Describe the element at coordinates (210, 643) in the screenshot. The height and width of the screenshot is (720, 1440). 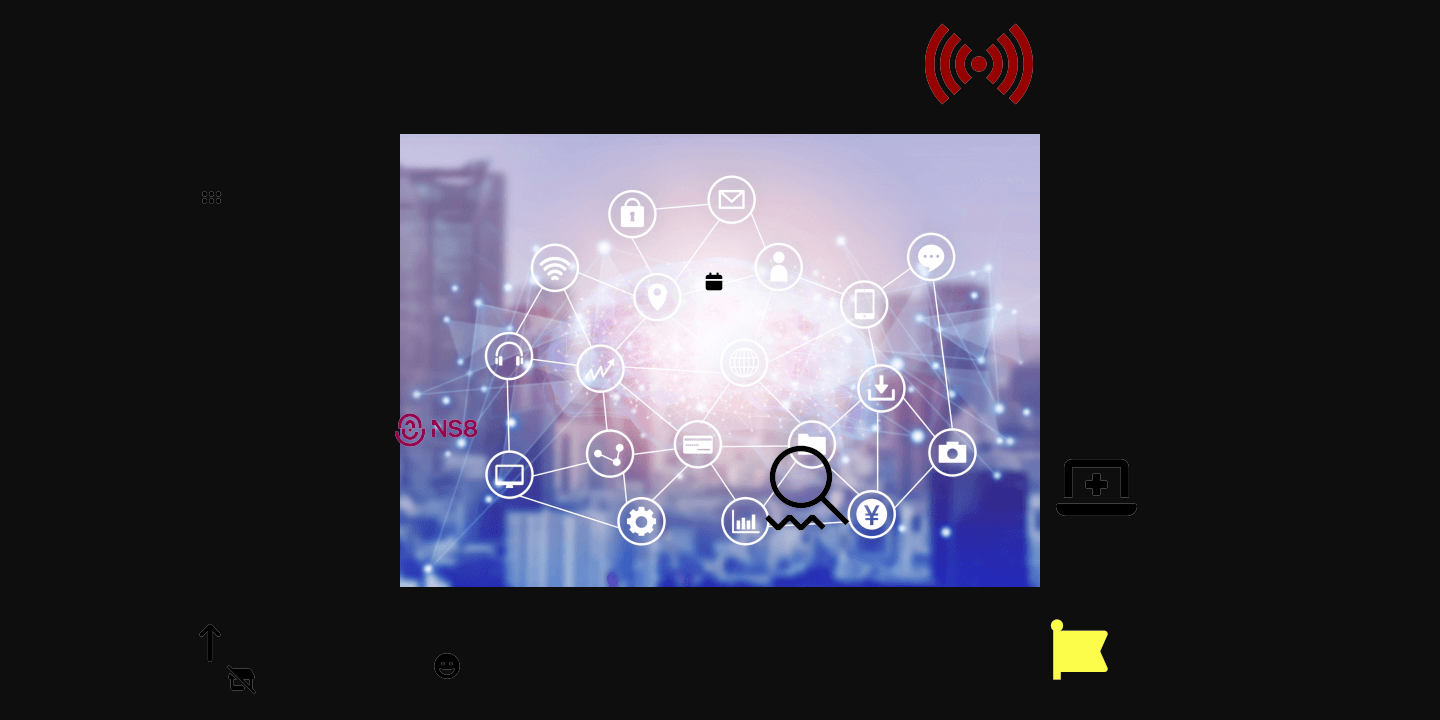
I see `scroll to top of page` at that location.